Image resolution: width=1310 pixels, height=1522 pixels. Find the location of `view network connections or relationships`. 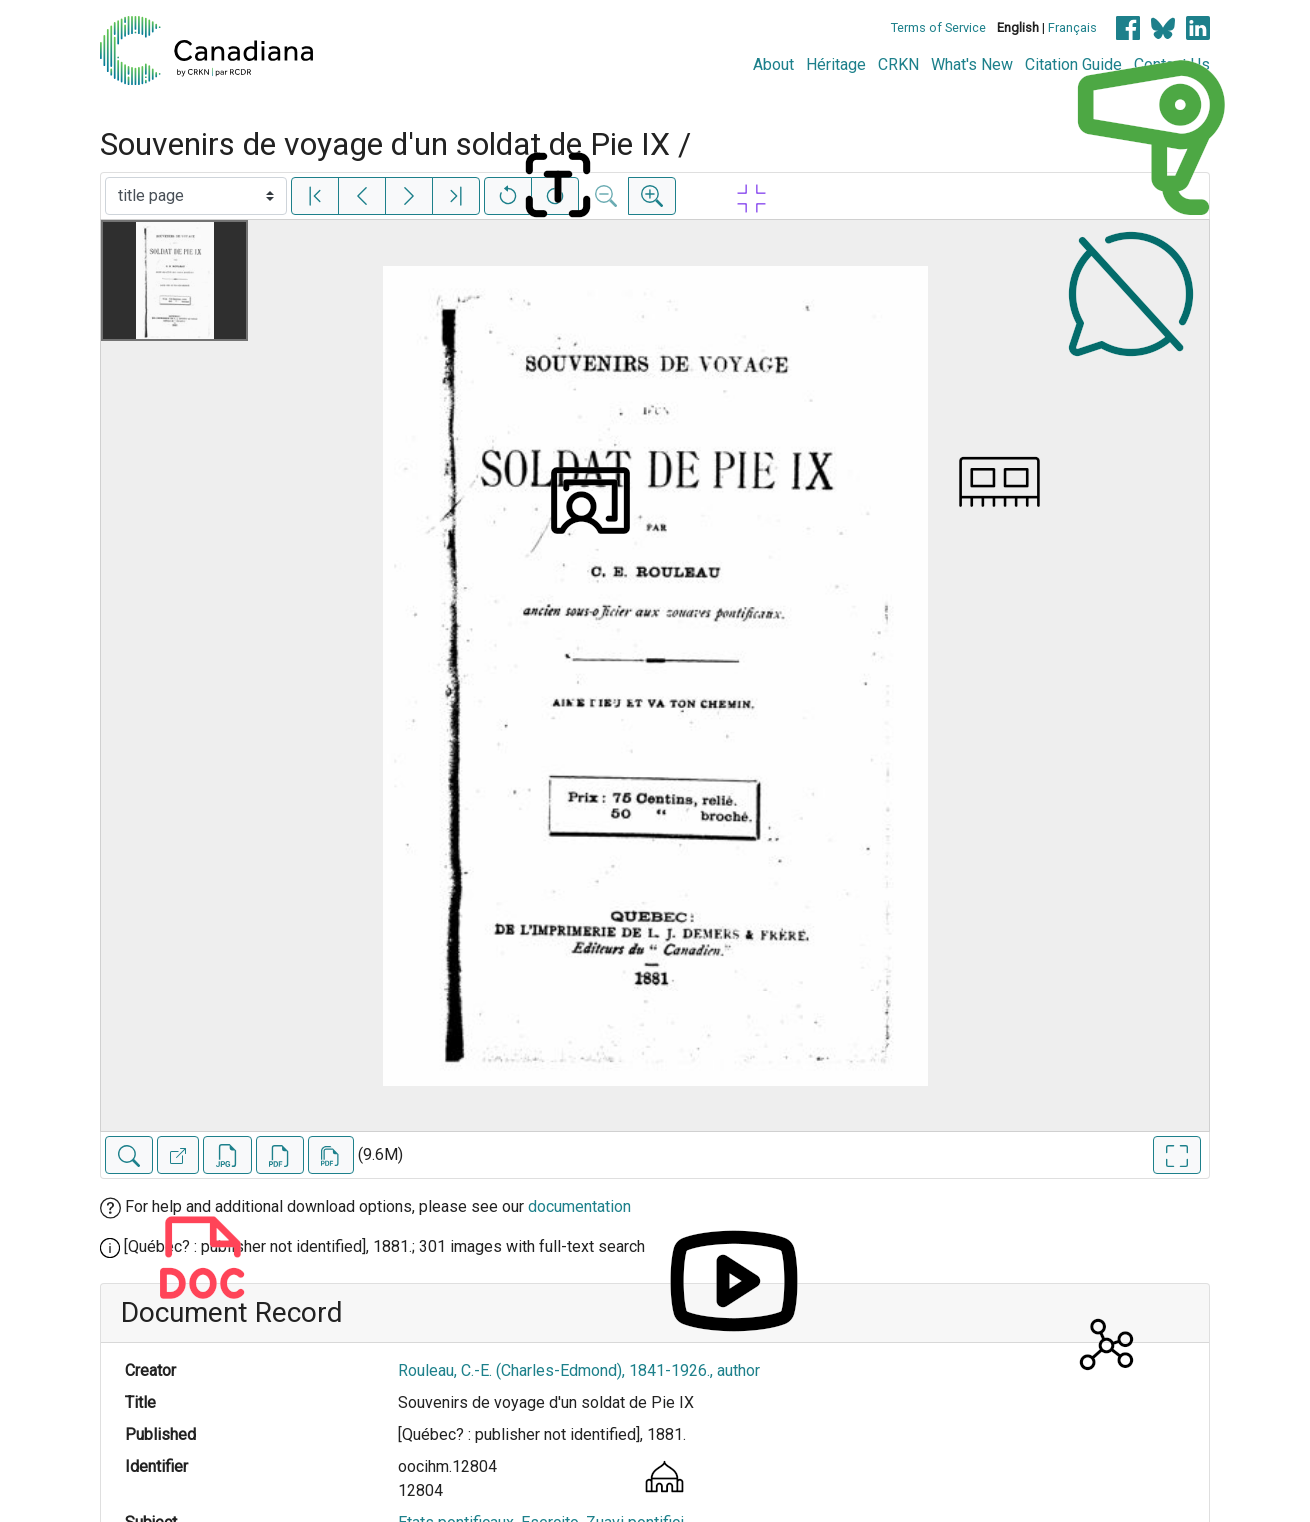

view network connections or relationships is located at coordinates (1106, 1345).